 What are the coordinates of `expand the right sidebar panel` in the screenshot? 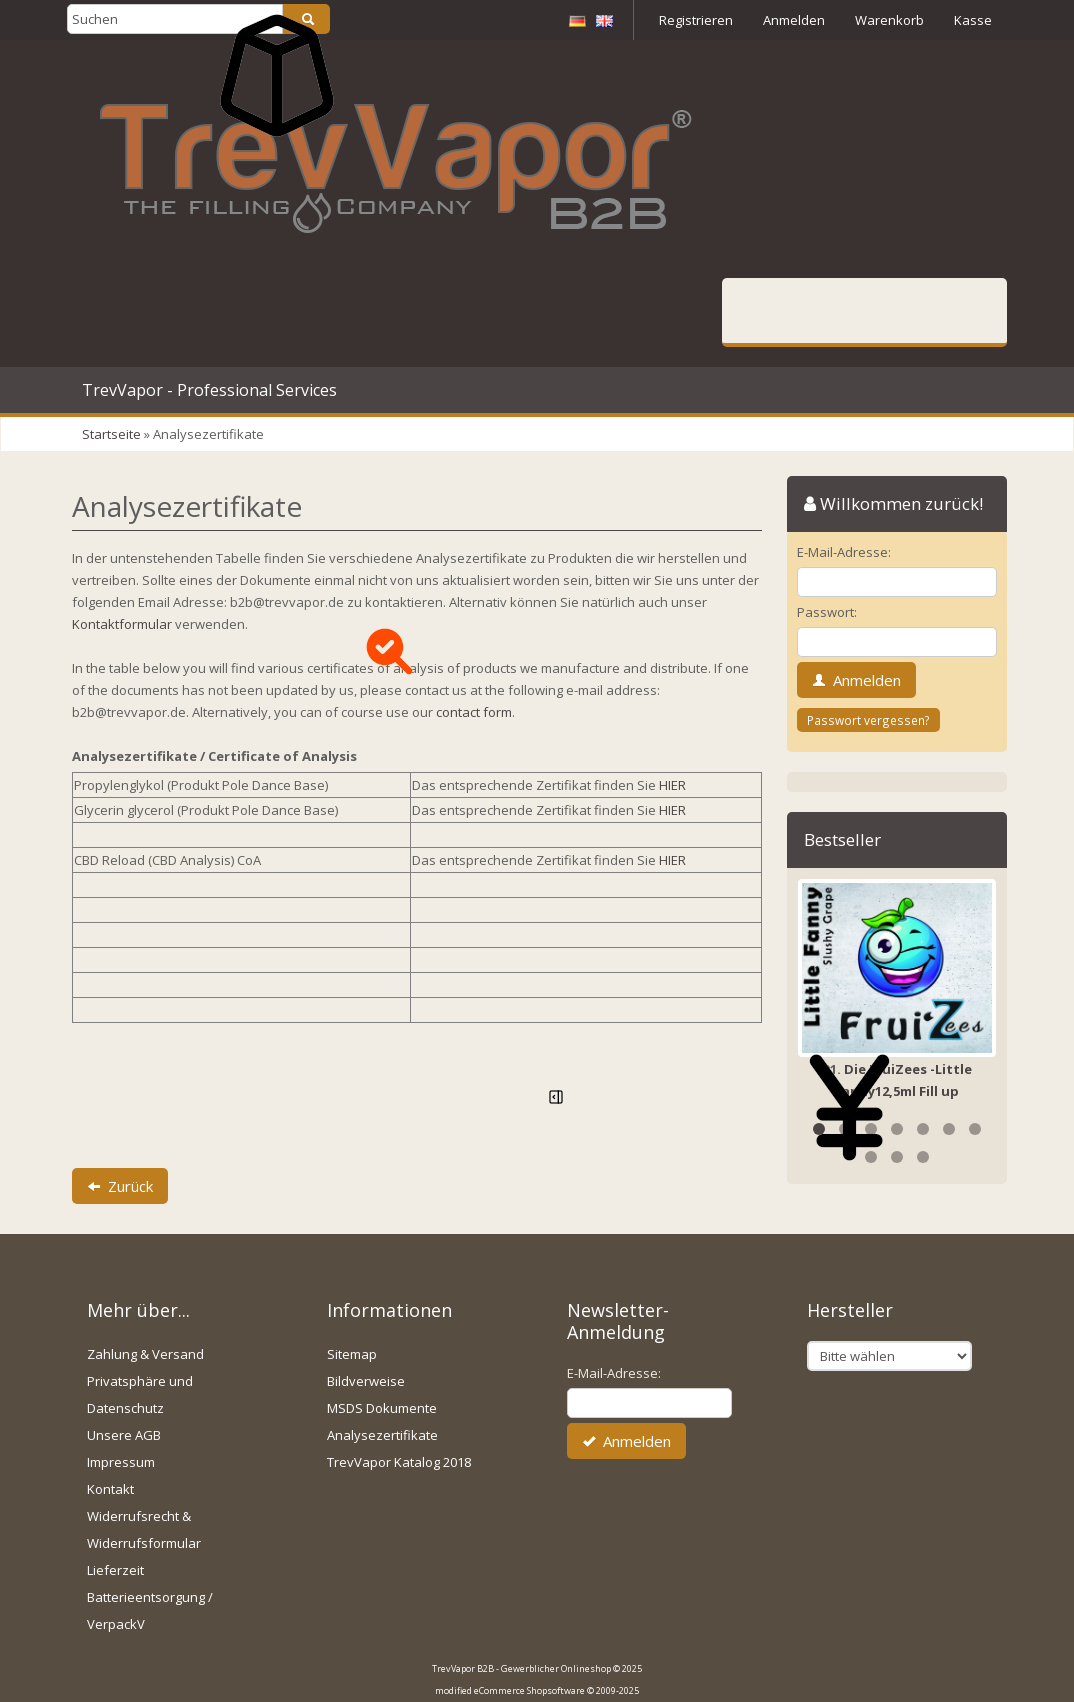 It's located at (556, 1097).